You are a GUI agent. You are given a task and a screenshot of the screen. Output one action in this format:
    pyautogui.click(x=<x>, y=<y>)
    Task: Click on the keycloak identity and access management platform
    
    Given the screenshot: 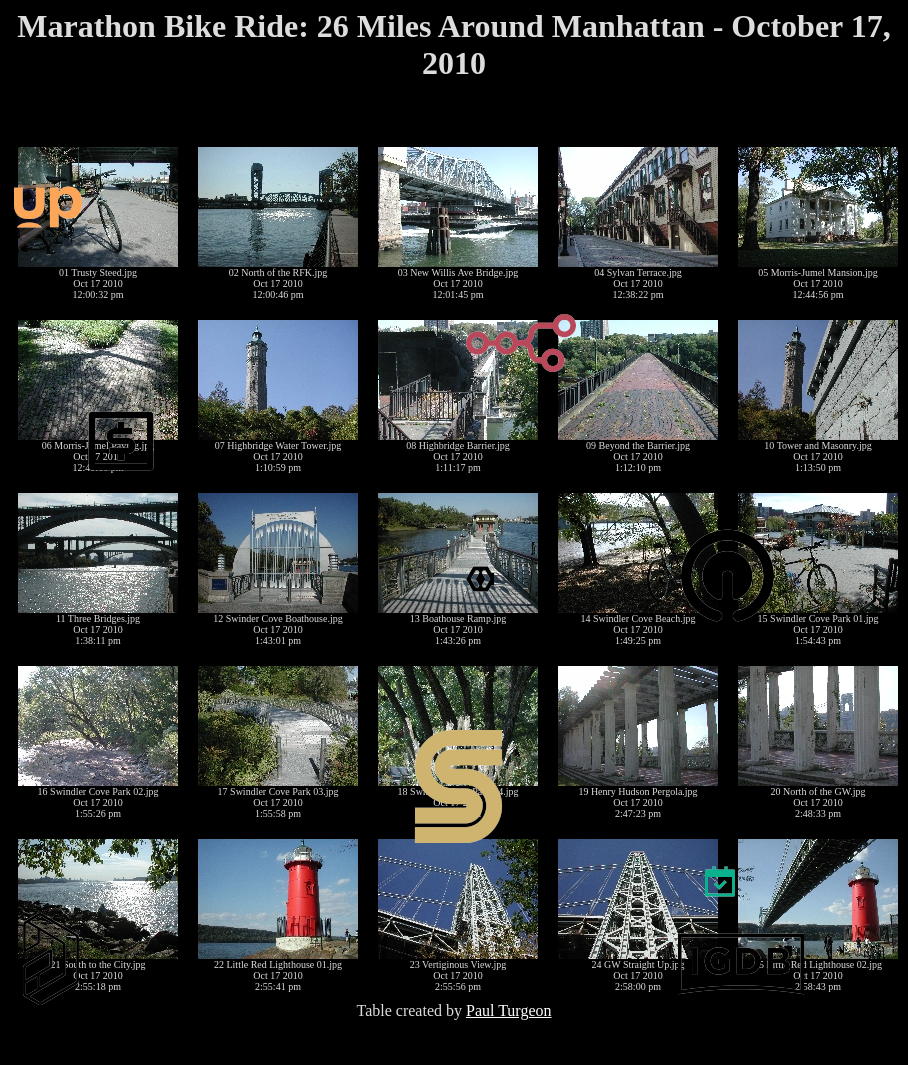 What is the action you would take?
    pyautogui.click(x=480, y=579)
    